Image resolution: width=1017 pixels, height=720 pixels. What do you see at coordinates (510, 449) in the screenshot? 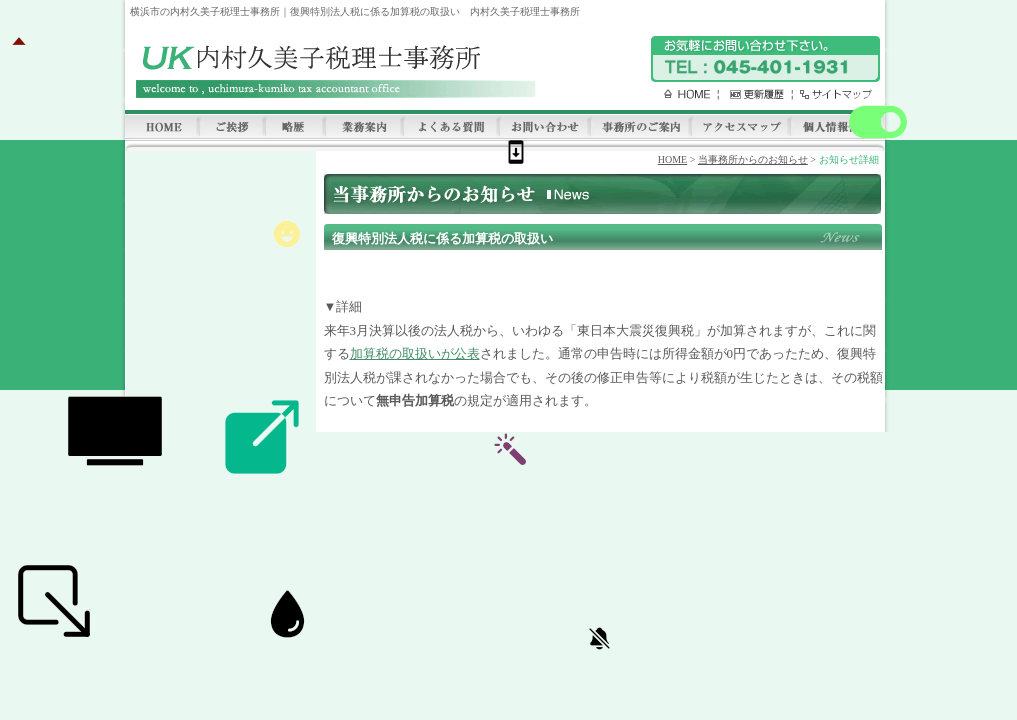
I see `apply auto-enhance or magic adjustments` at bounding box center [510, 449].